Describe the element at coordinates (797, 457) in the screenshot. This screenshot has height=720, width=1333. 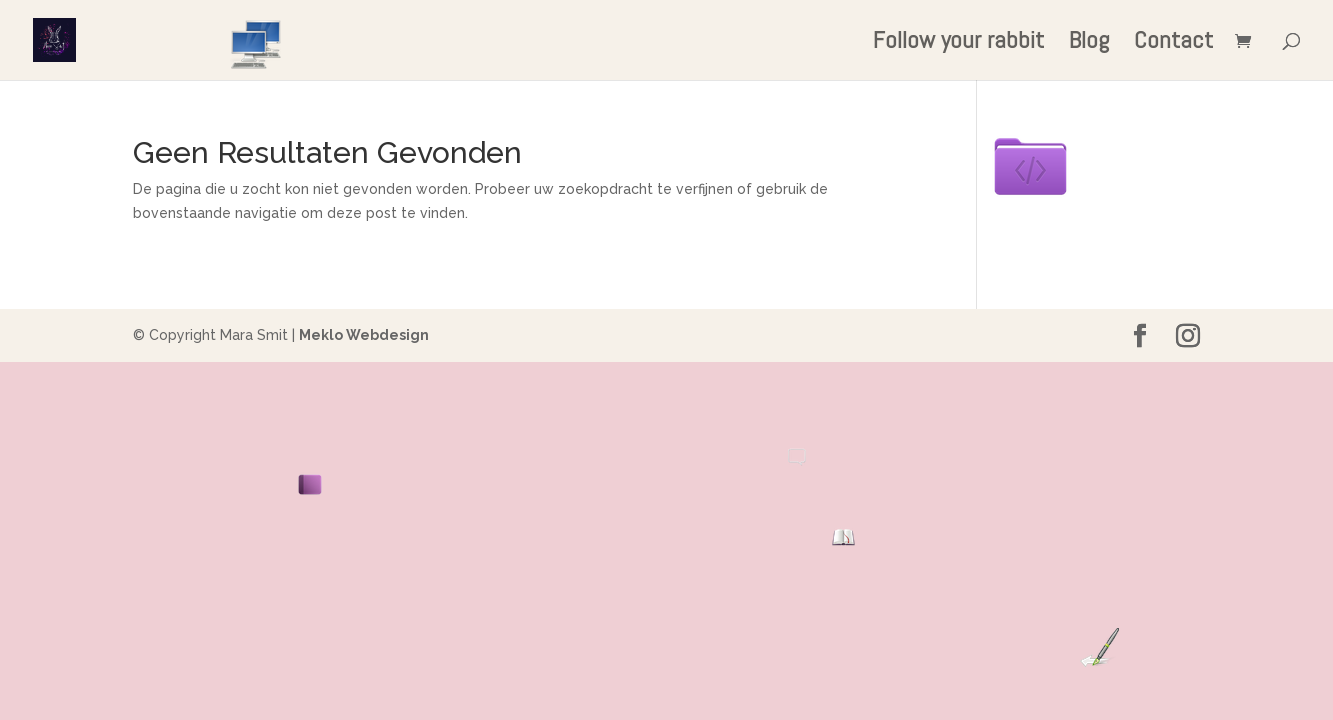
I see `set status to invisible or appear offline` at that location.